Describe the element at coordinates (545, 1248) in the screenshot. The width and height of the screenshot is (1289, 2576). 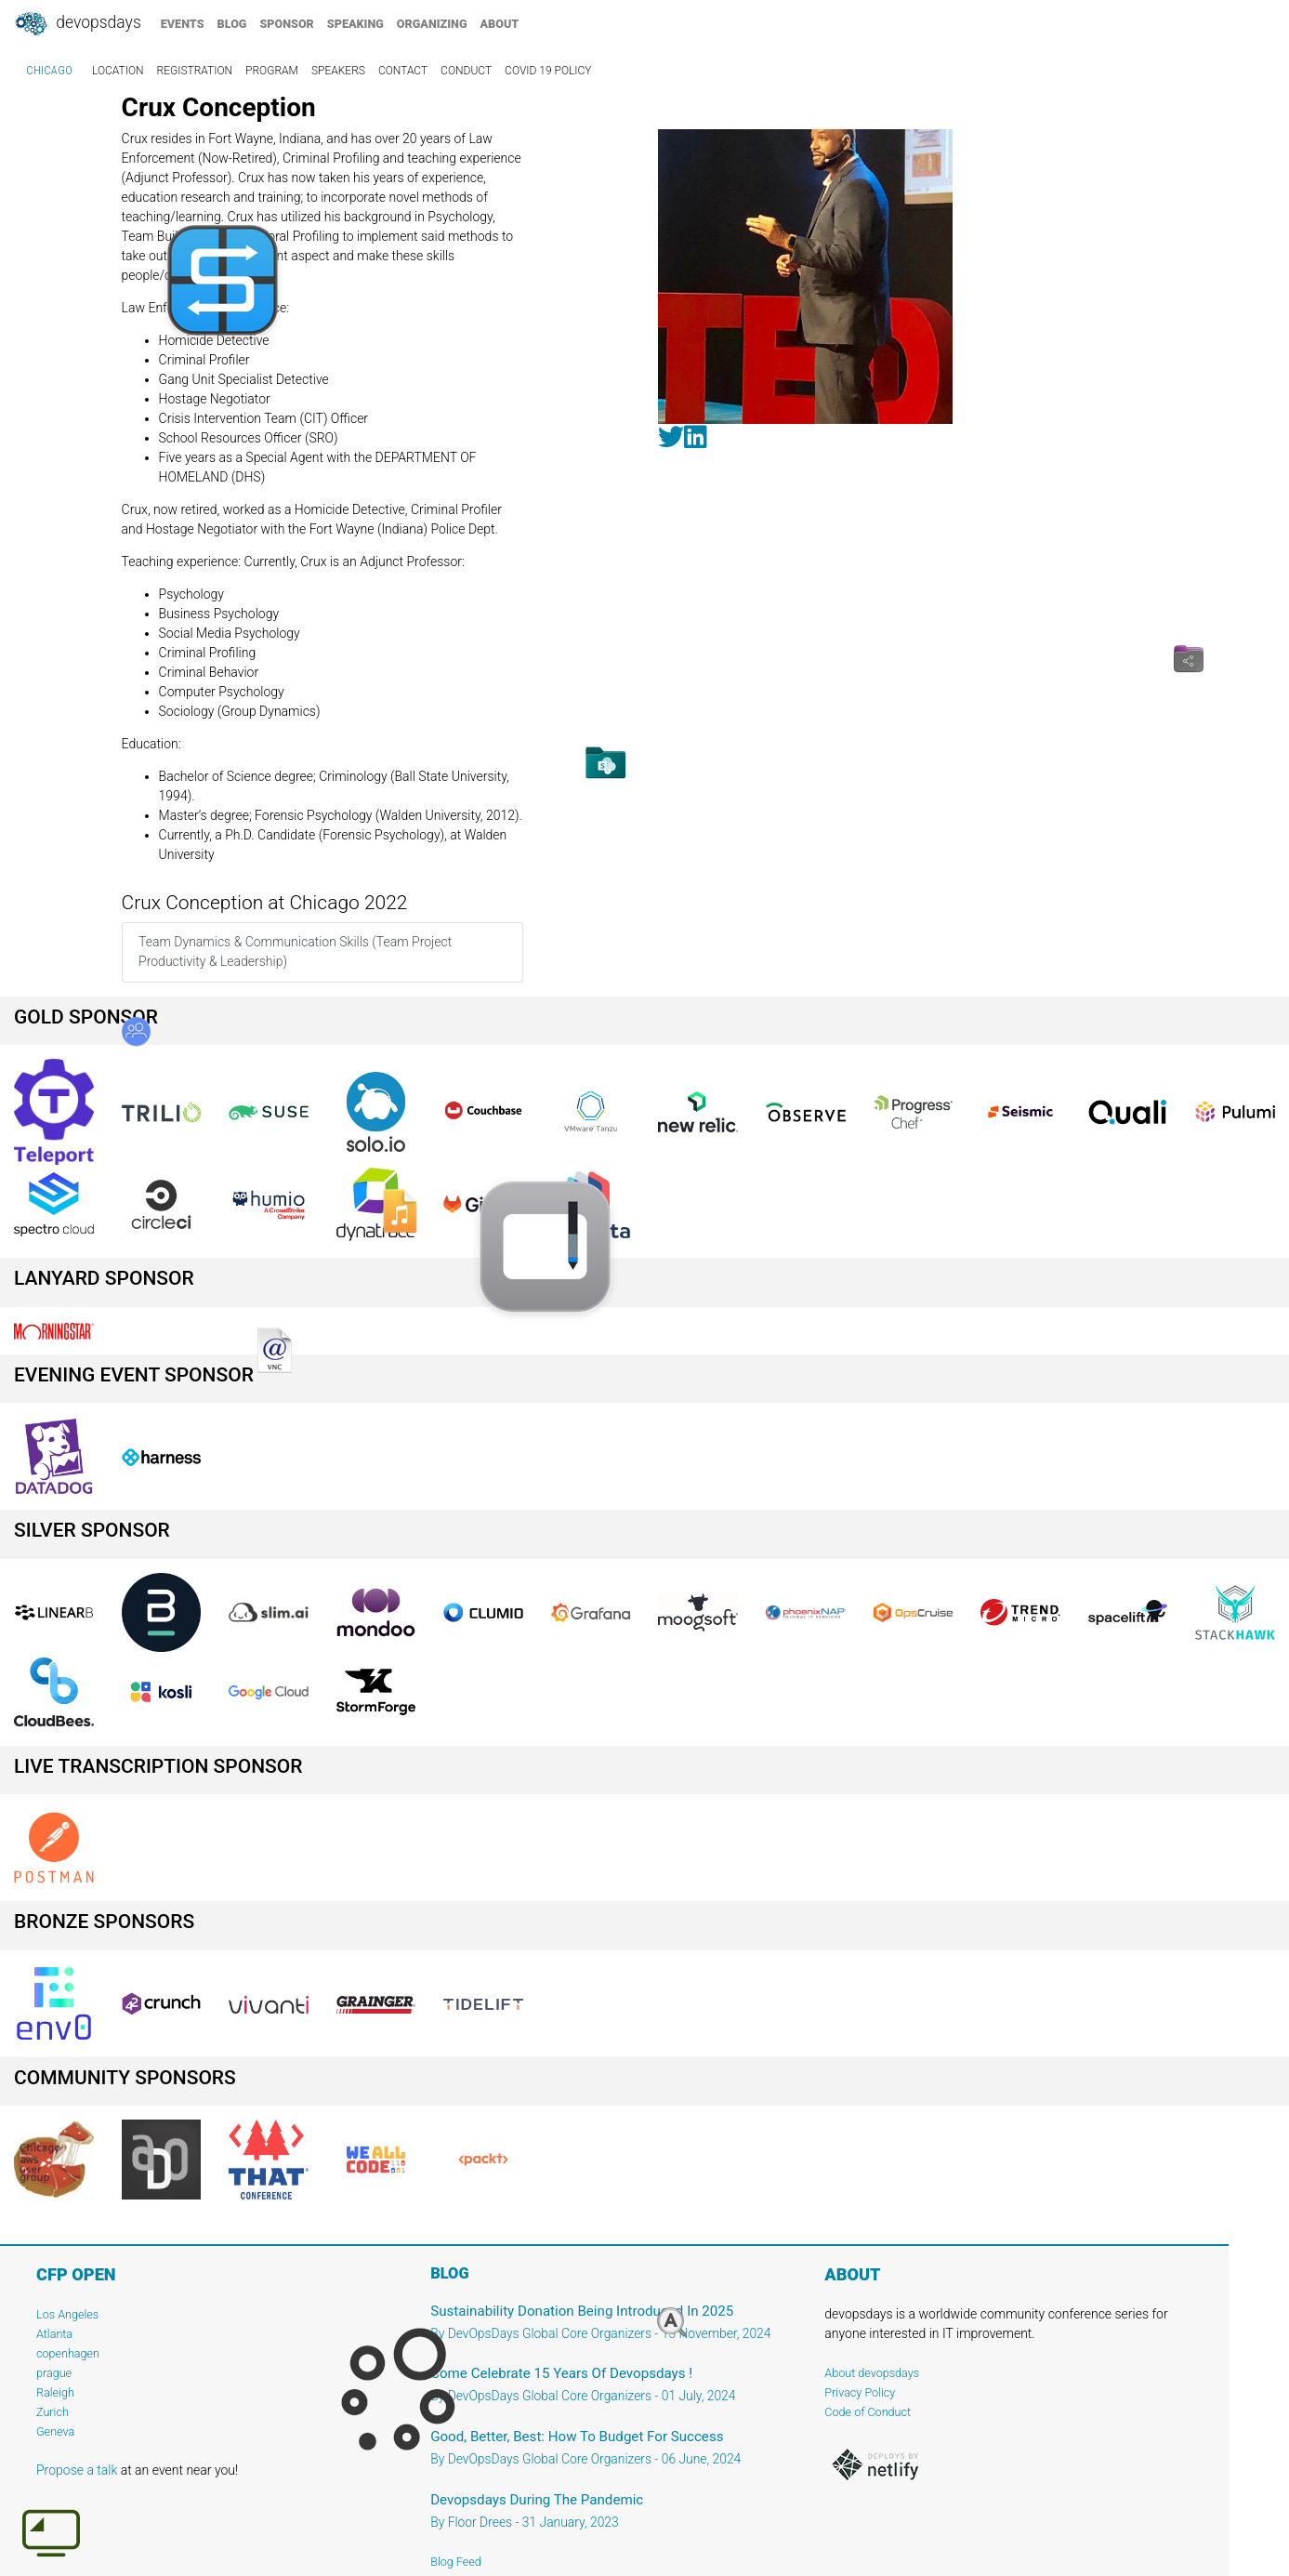
I see `access tablet and display preferences` at that location.